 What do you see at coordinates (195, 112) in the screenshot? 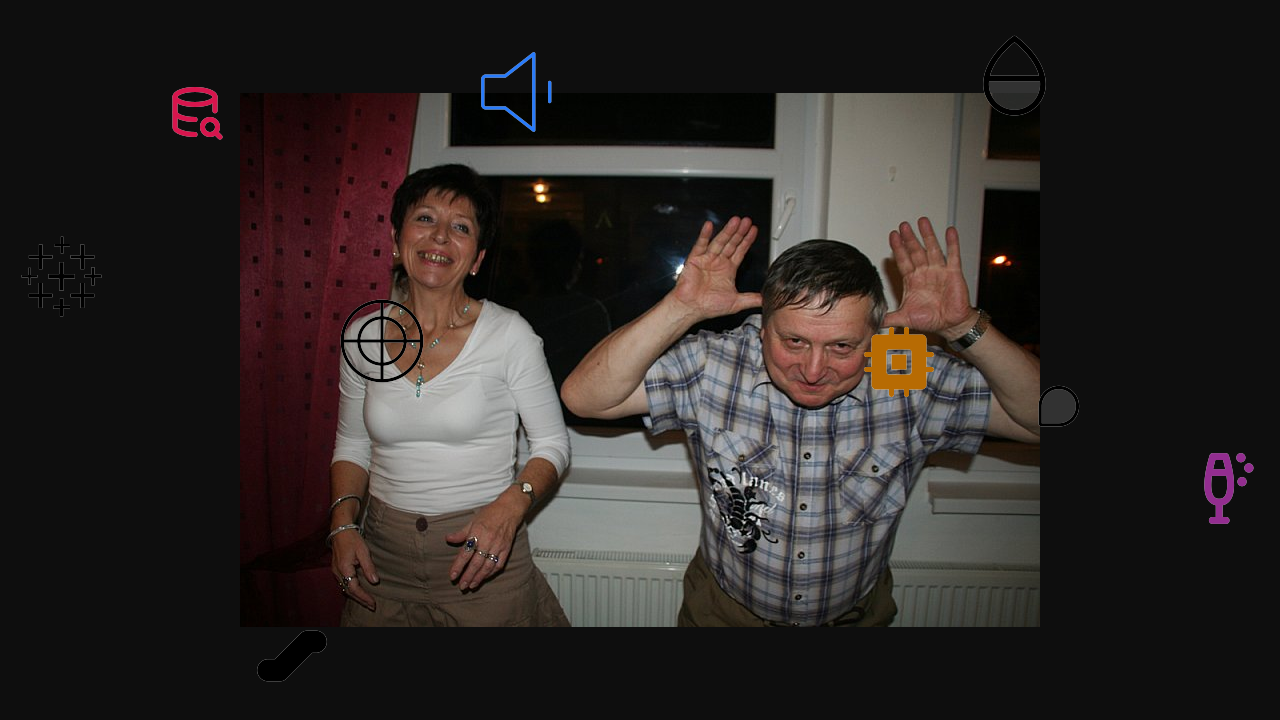
I see `search within a database` at bounding box center [195, 112].